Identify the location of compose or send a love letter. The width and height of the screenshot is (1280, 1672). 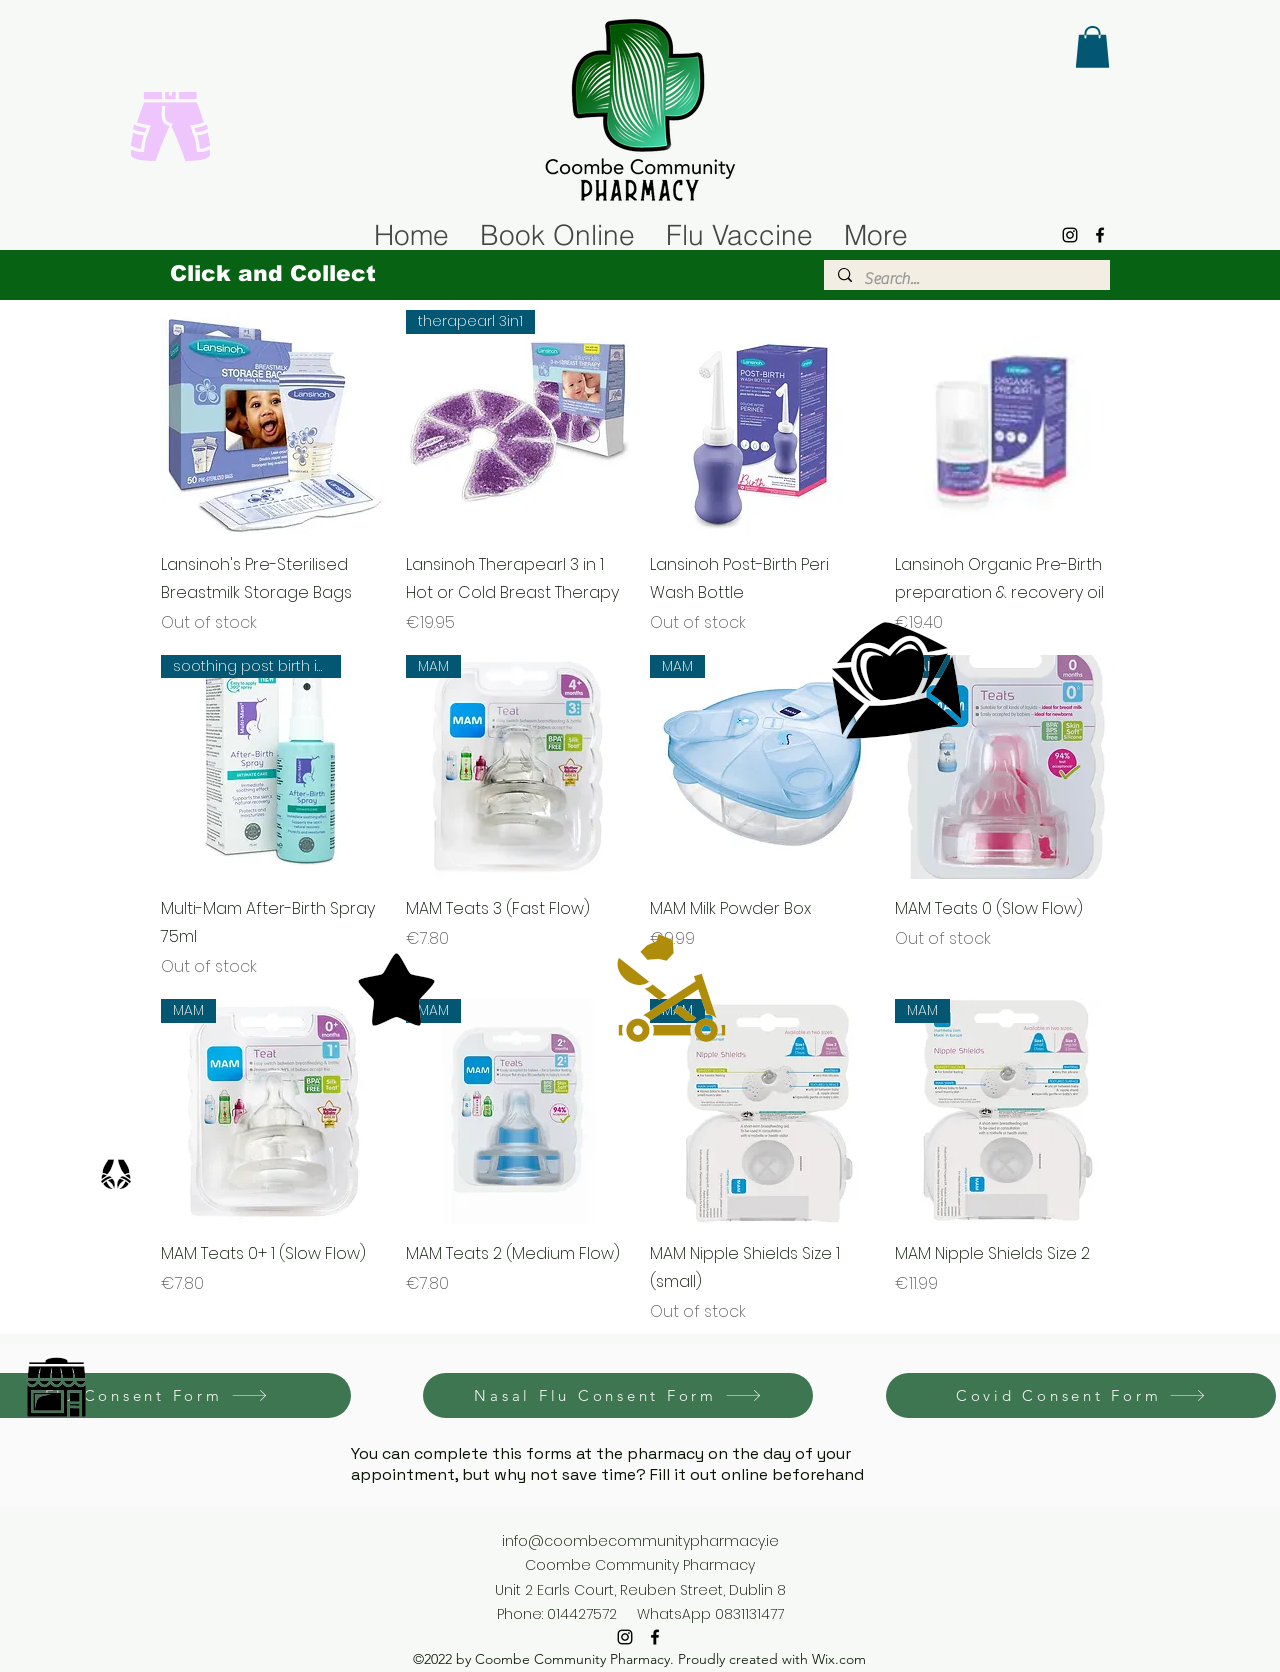
(896, 680).